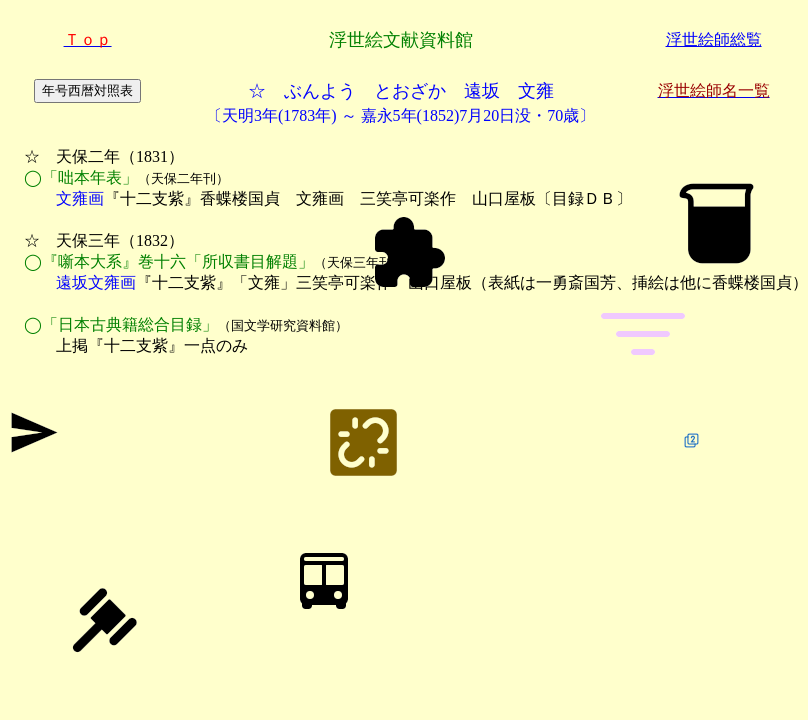  Describe the element at coordinates (410, 252) in the screenshot. I see `access browser extensions or add-ons` at that location.